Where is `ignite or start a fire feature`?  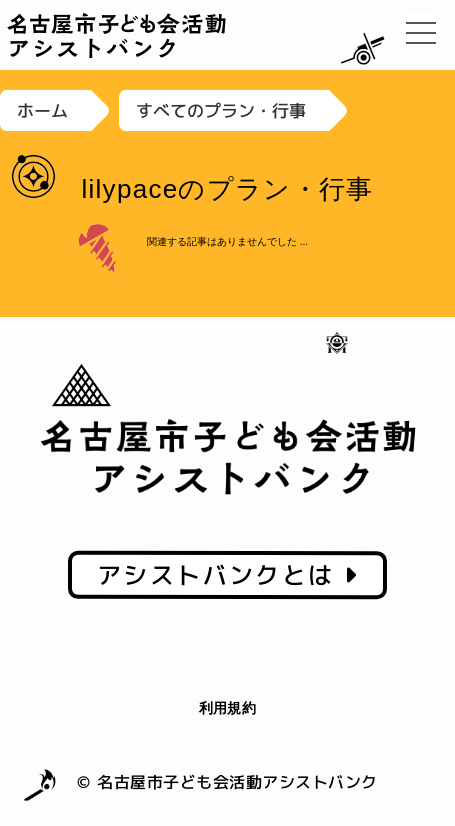
ignite or start a fire feature is located at coordinates (40, 785).